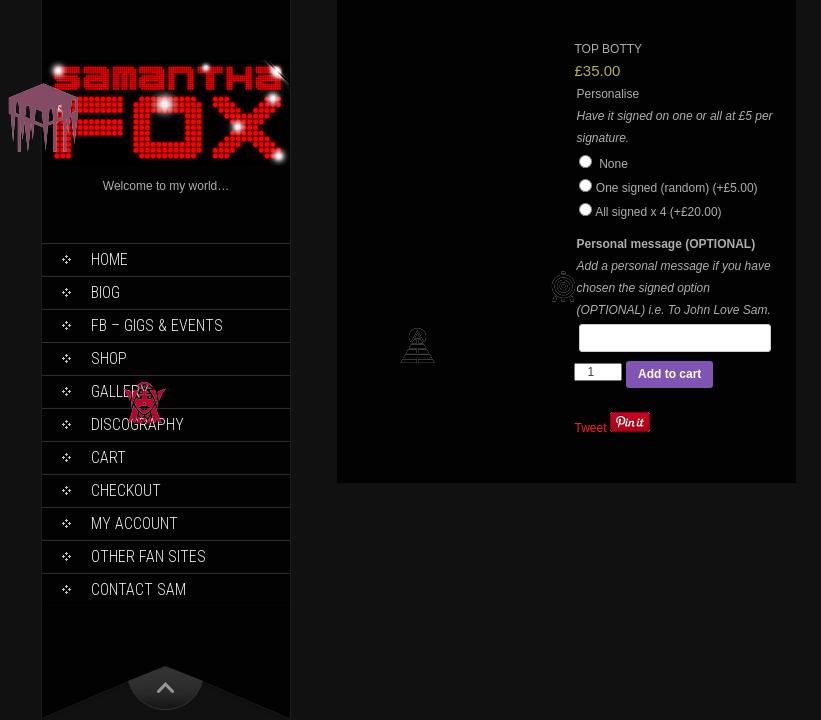  Describe the element at coordinates (144, 402) in the screenshot. I see `select female elf character` at that location.